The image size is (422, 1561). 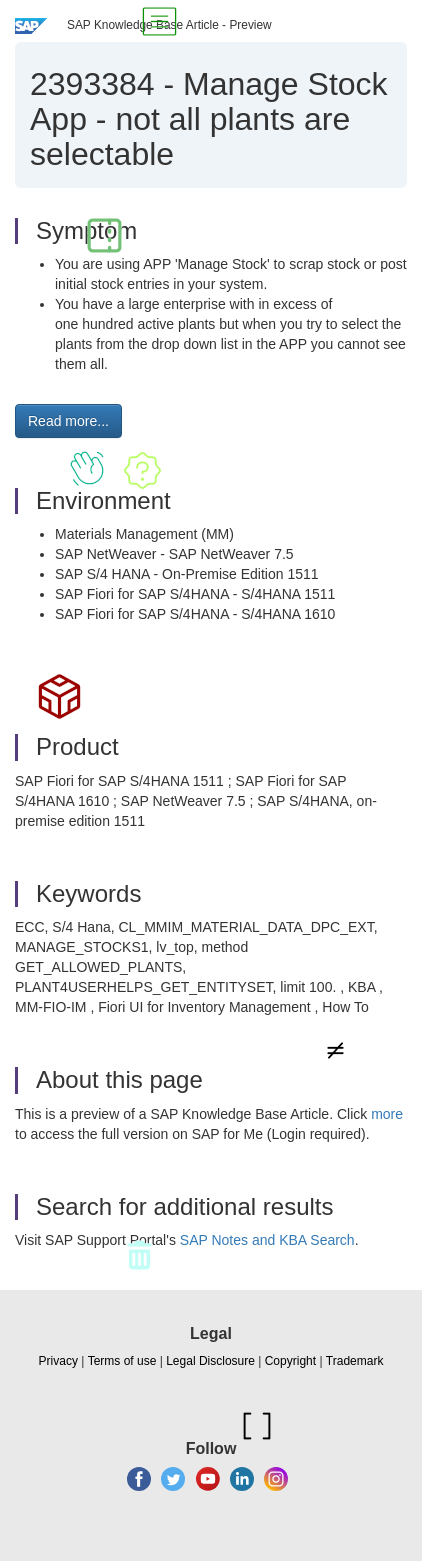 I want to click on greet or welcome new users, so click(x=87, y=468).